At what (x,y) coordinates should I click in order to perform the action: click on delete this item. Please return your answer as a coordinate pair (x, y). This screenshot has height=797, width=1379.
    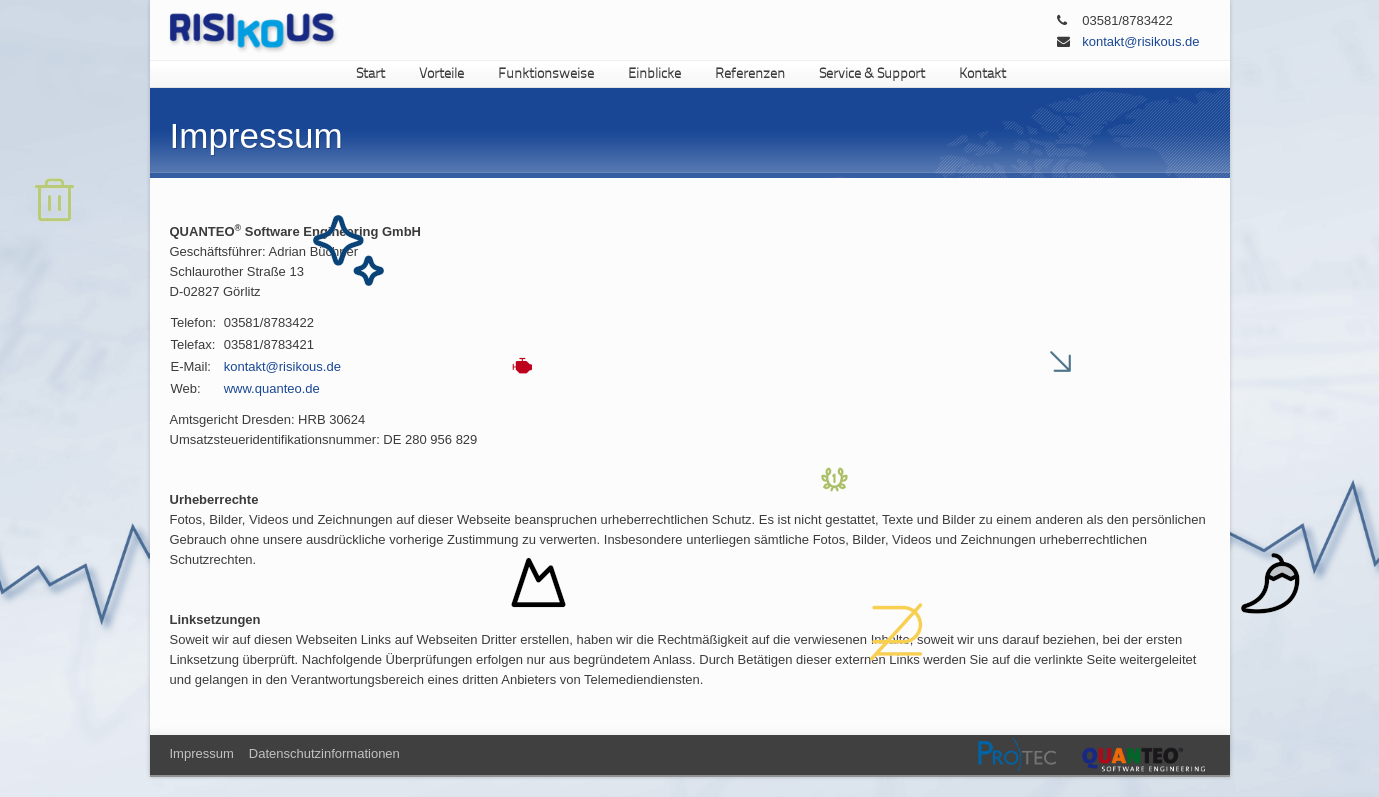
    Looking at the image, I should click on (54, 201).